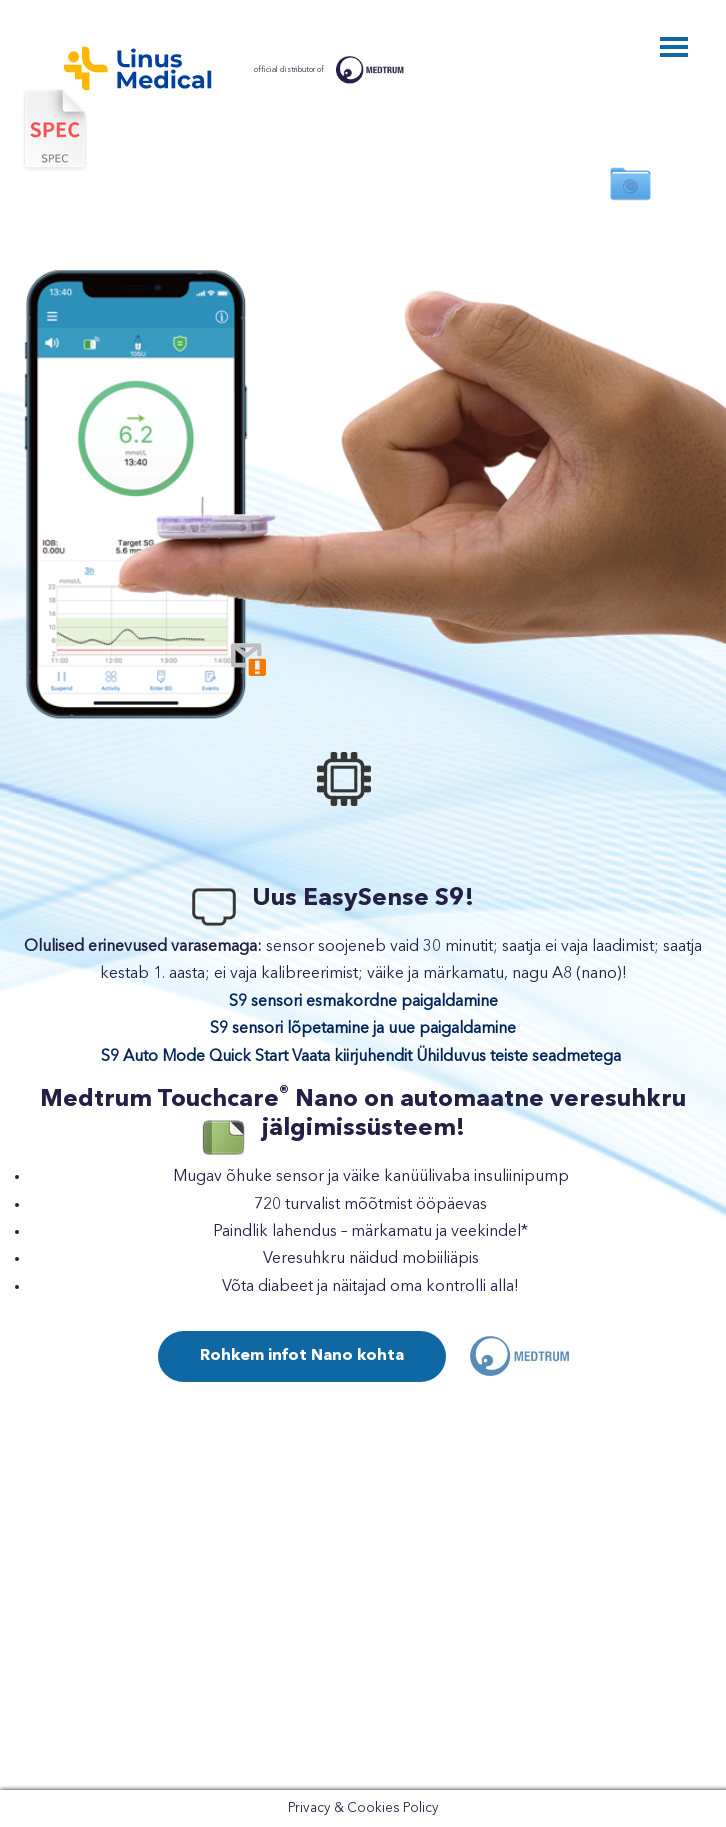  What do you see at coordinates (248, 658) in the screenshot?
I see `mark email as important` at bounding box center [248, 658].